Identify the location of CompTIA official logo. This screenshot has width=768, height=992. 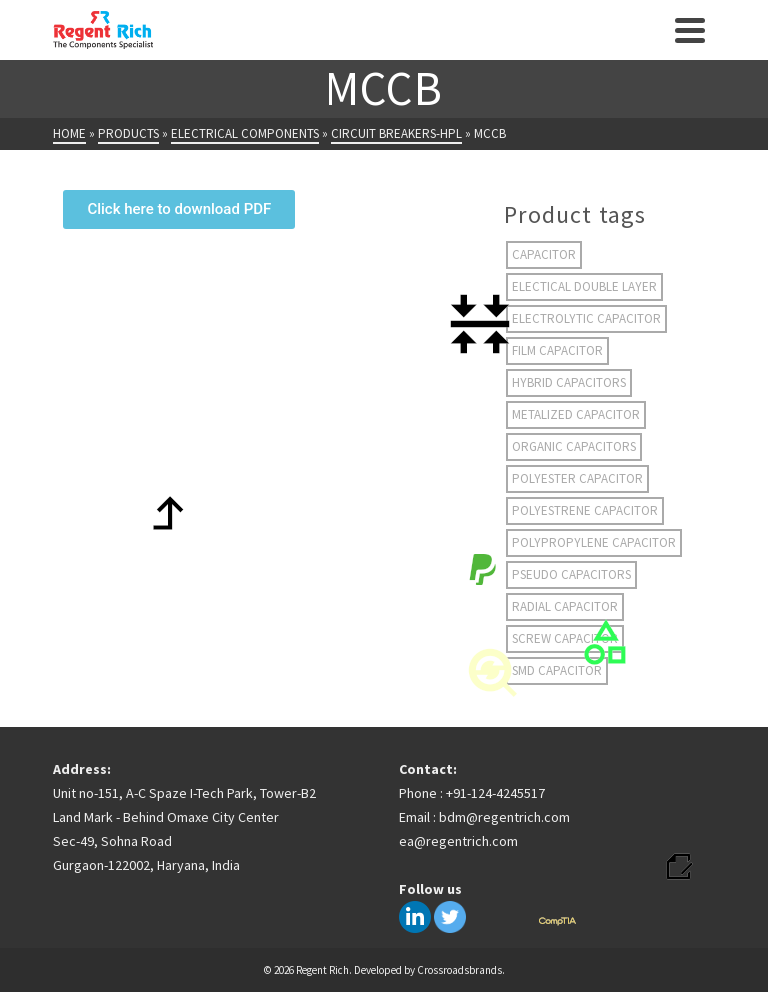
(557, 921).